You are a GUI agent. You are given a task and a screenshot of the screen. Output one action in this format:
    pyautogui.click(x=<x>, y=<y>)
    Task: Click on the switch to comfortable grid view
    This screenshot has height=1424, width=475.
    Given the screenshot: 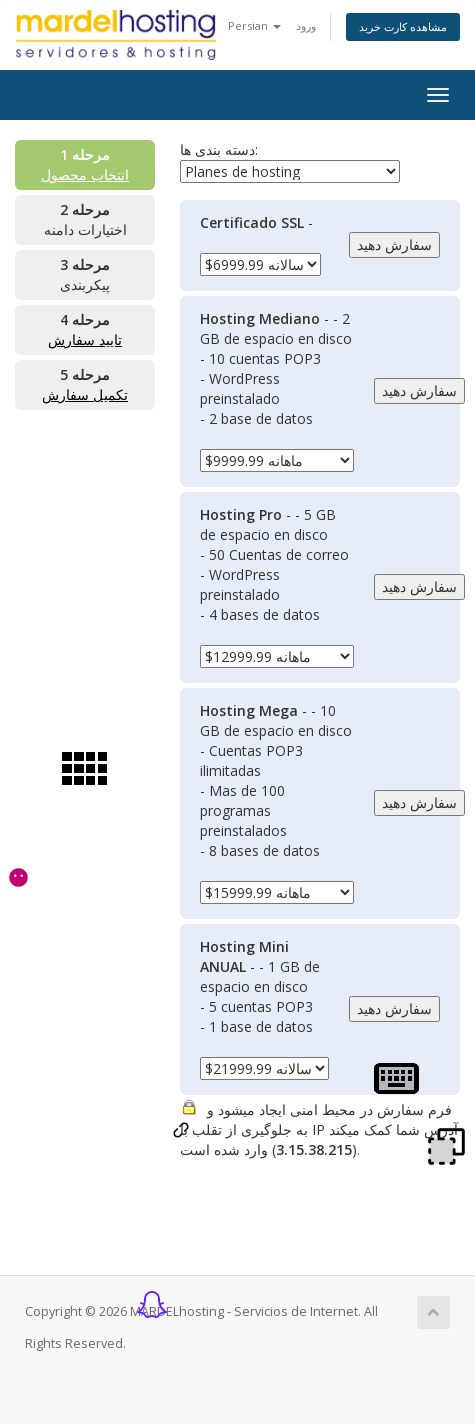 What is the action you would take?
    pyautogui.click(x=83, y=768)
    